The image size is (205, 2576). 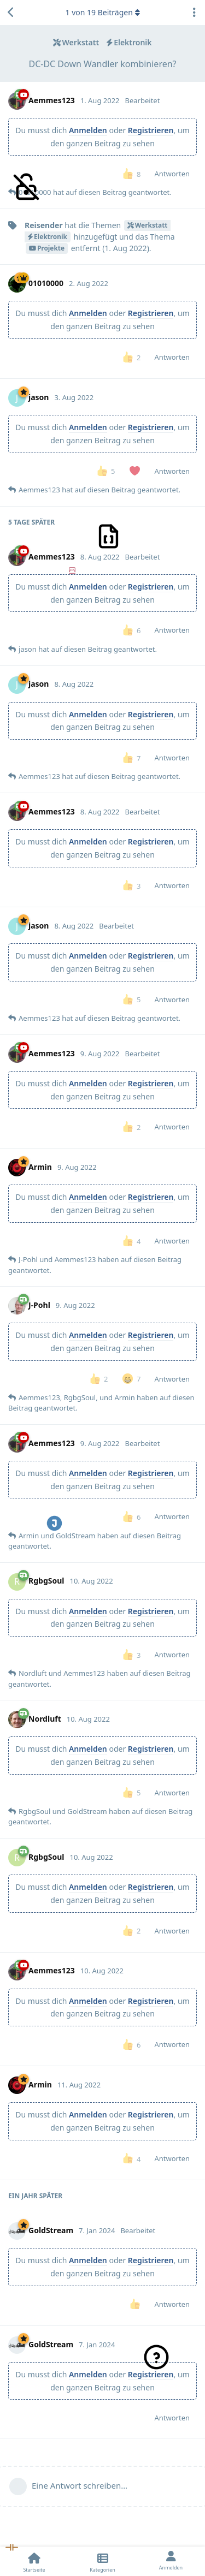 What do you see at coordinates (26, 187) in the screenshot?
I see `unlock feature is unavailable or disabled` at bounding box center [26, 187].